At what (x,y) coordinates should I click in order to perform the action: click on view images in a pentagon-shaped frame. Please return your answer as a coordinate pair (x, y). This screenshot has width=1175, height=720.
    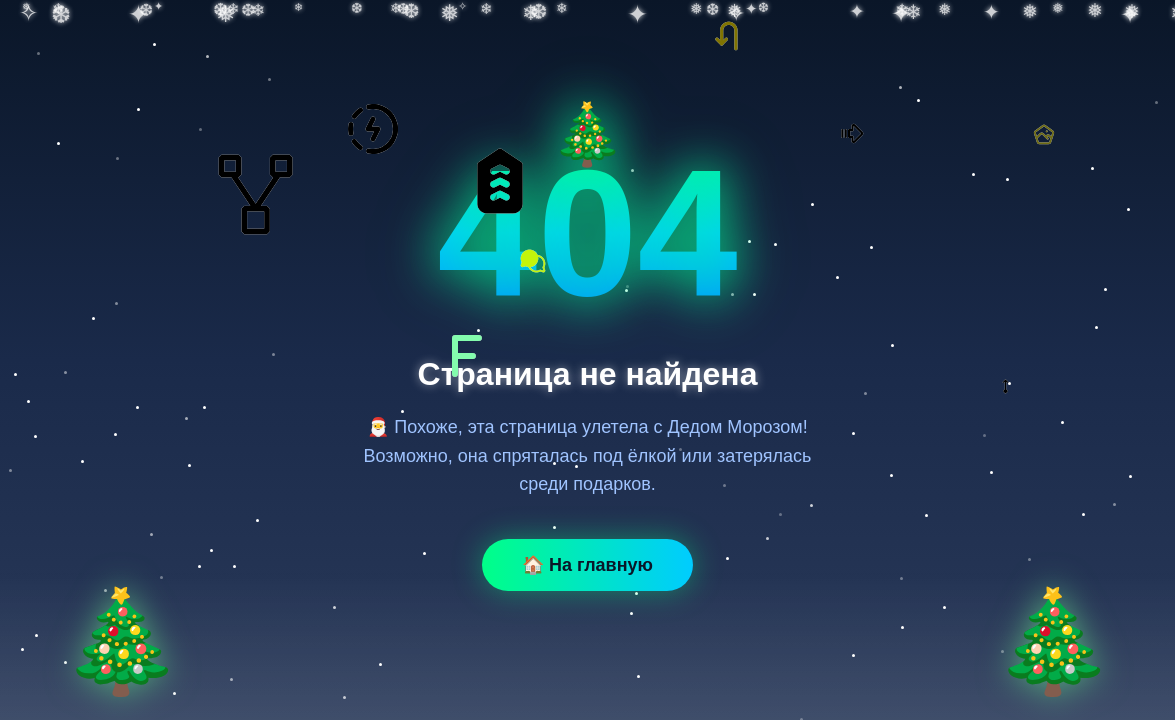
    Looking at the image, I should click on (1044, 135).